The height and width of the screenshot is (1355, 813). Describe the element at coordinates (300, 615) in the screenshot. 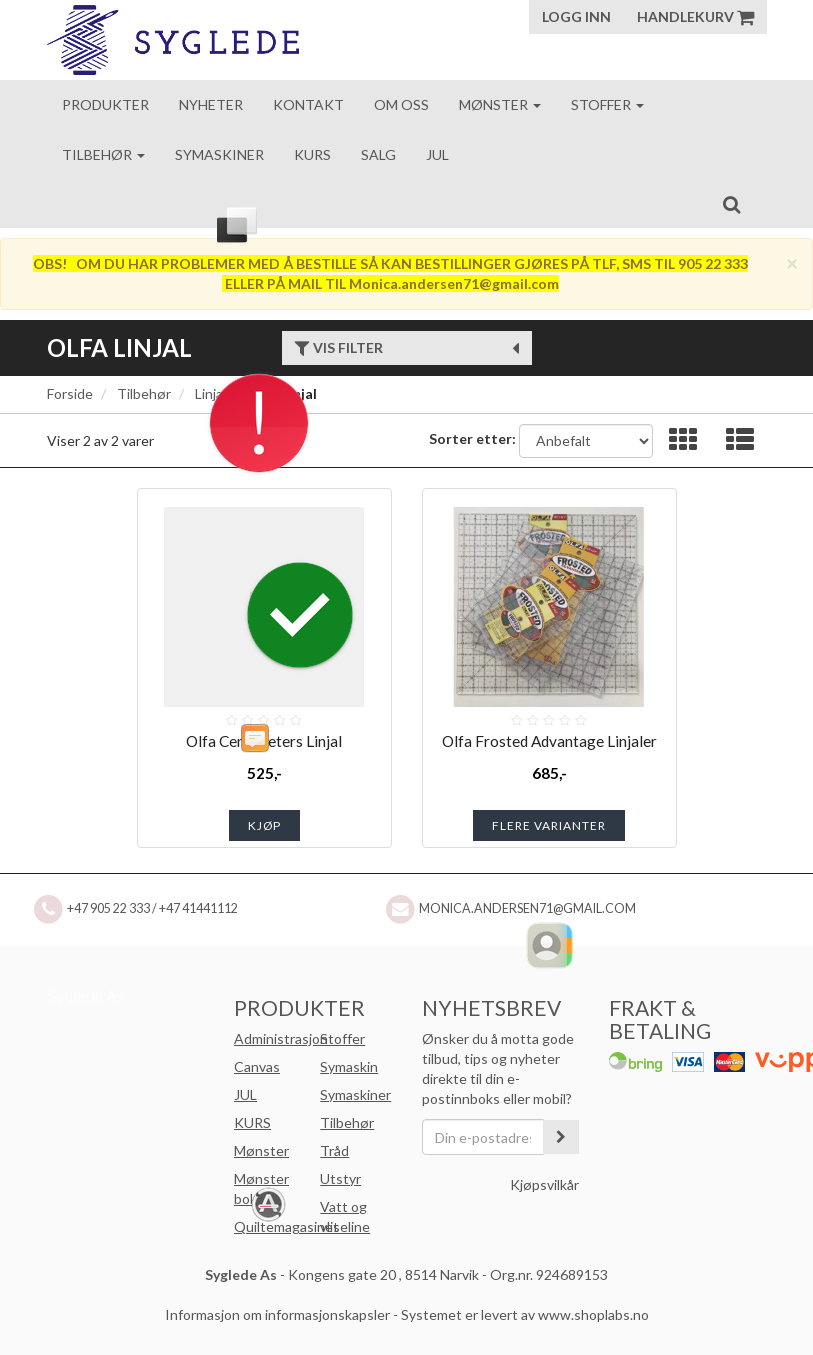

I see `confirm or approve an action` at that location.